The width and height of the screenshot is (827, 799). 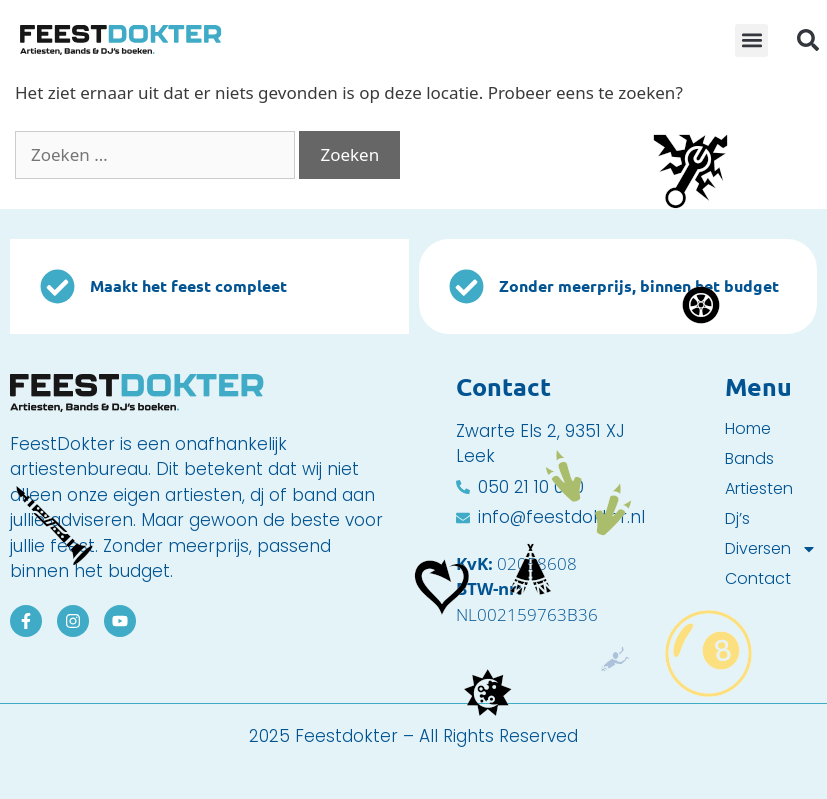 I want to click on access camping or outdoor activity features, so click(x=530, y=569).